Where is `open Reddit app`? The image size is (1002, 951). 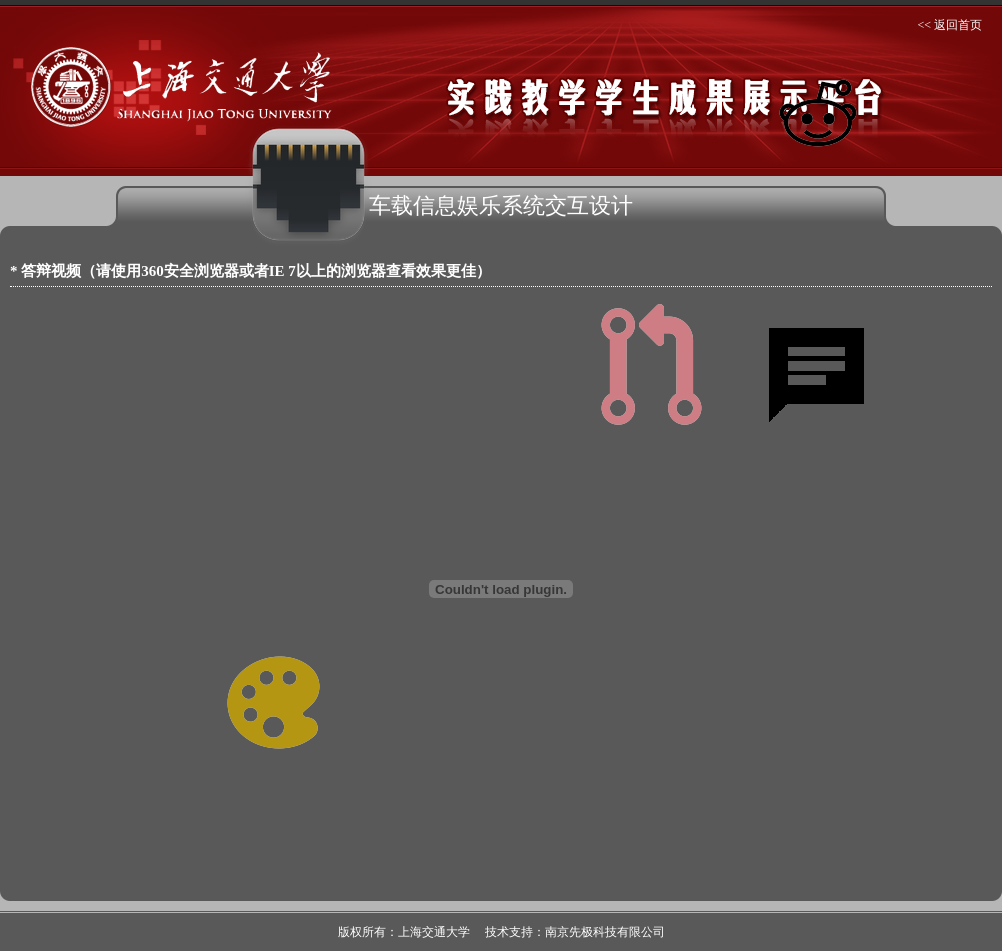 open Reddit app is located at coordinates (818, 113).